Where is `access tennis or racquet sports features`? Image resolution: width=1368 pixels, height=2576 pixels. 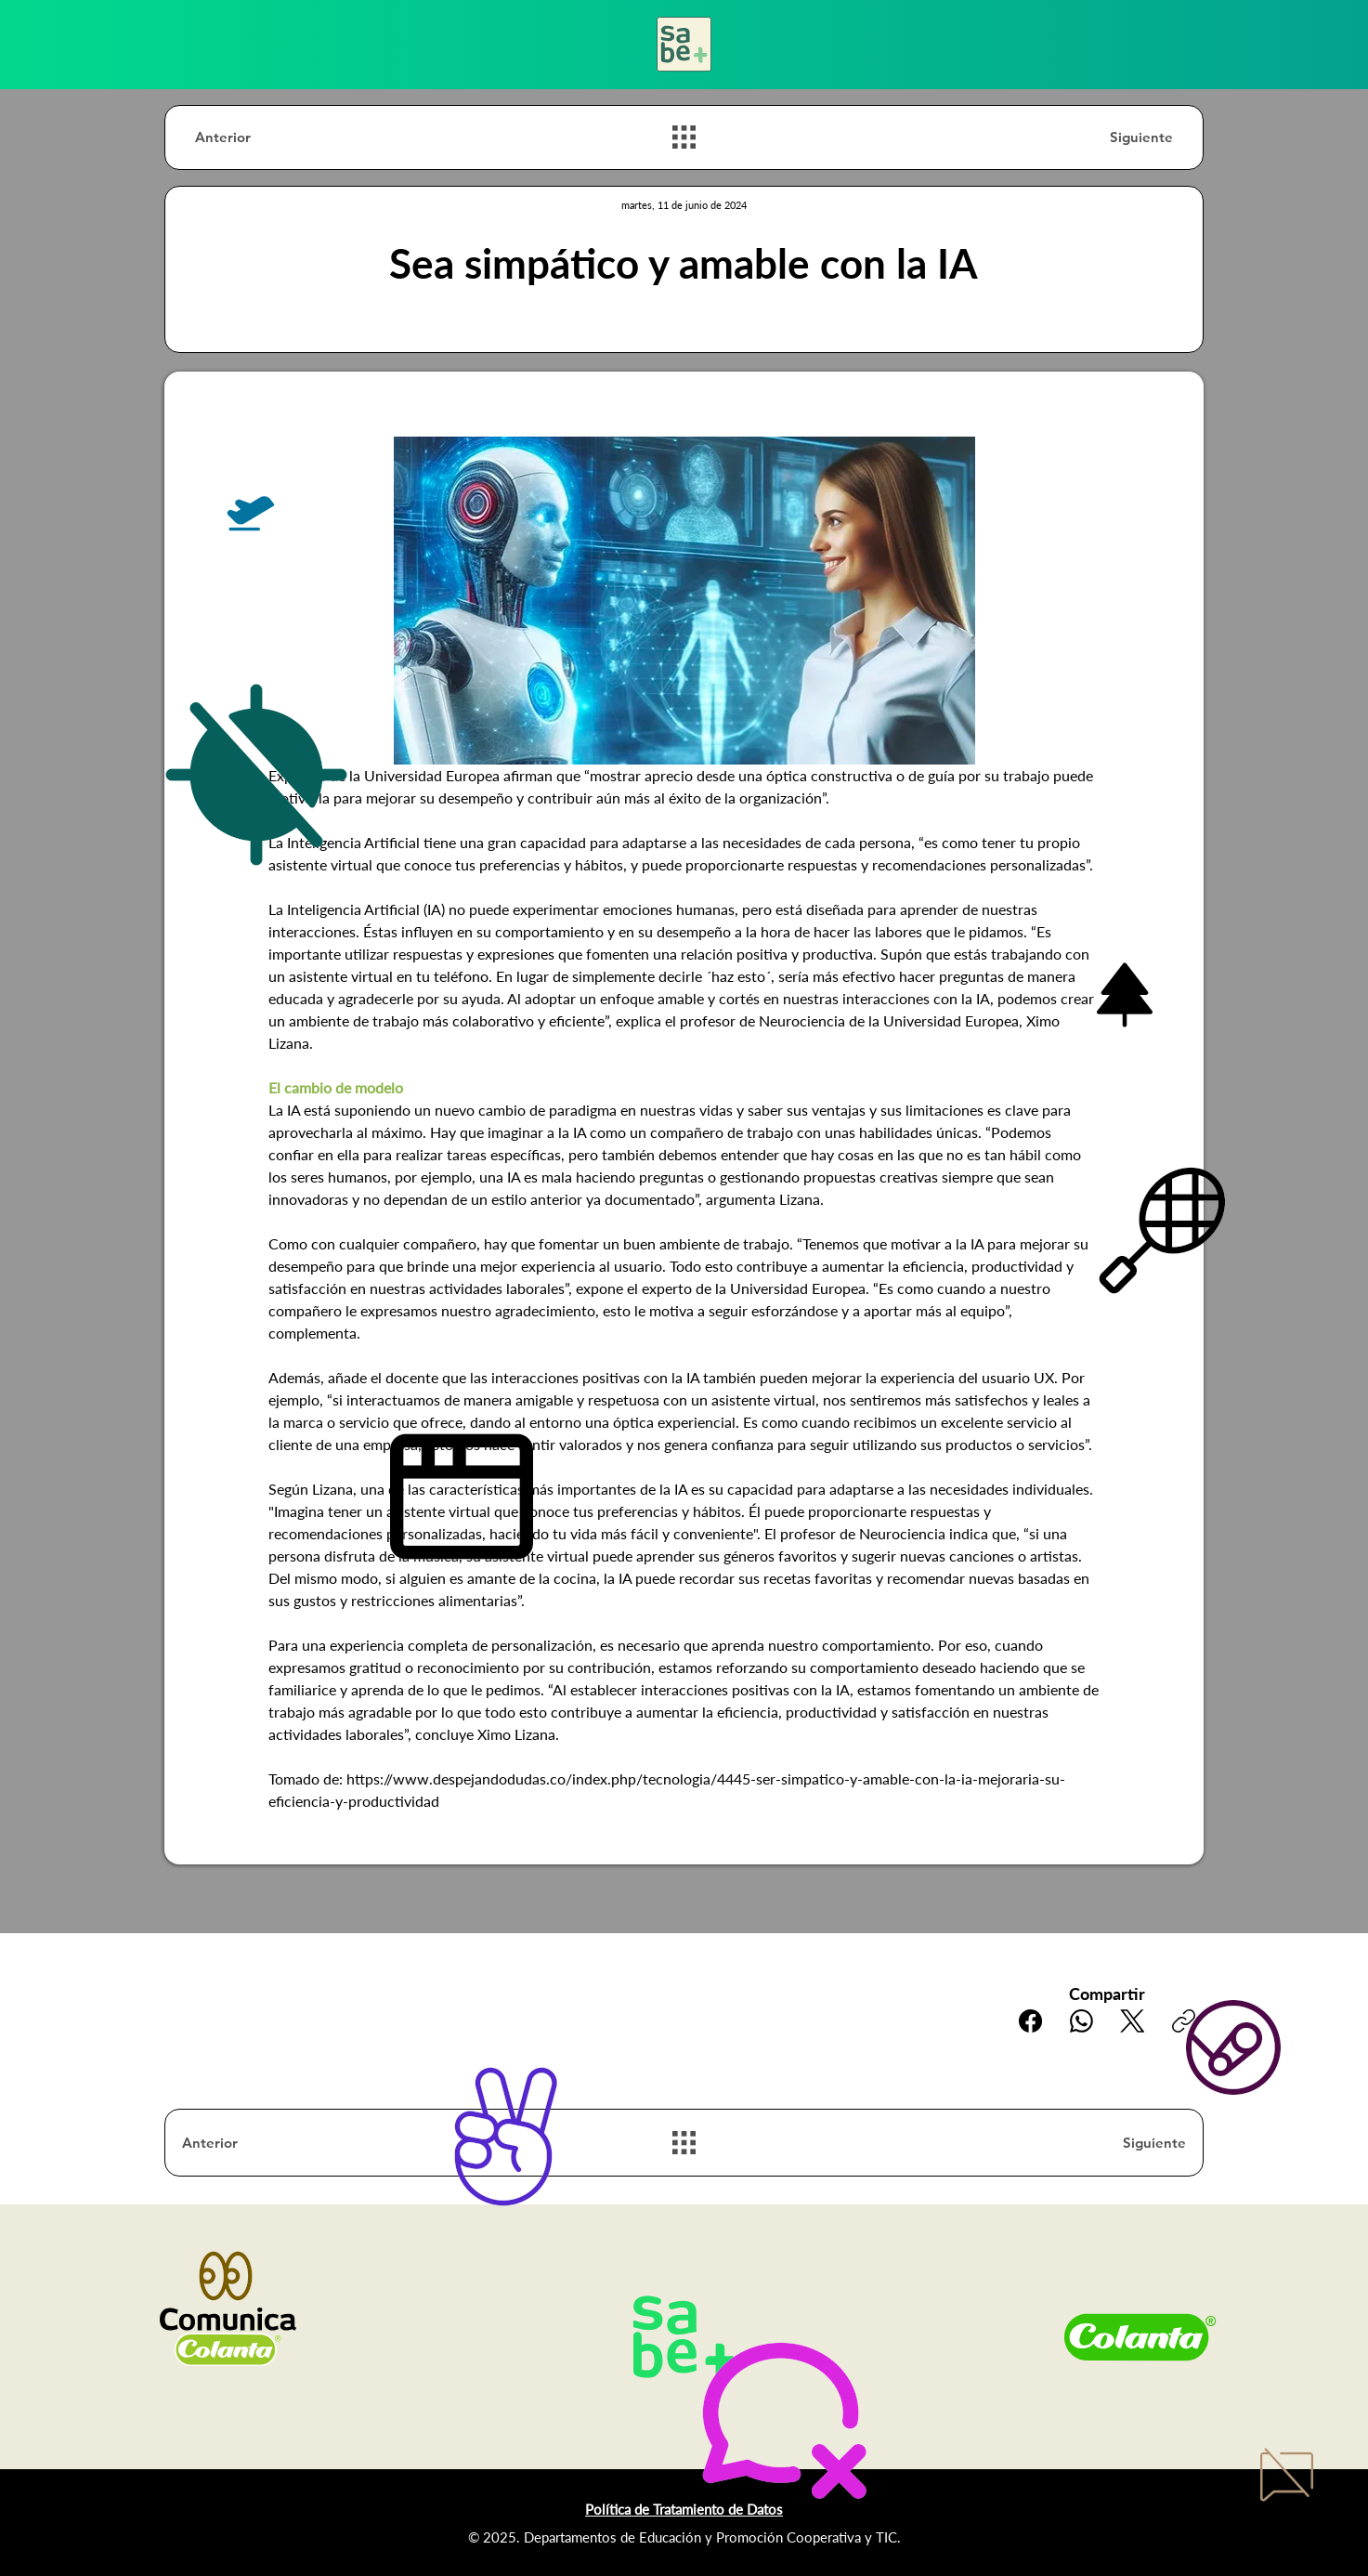 access tennis or racquet sports features is located at coordinates (1160, 1233).